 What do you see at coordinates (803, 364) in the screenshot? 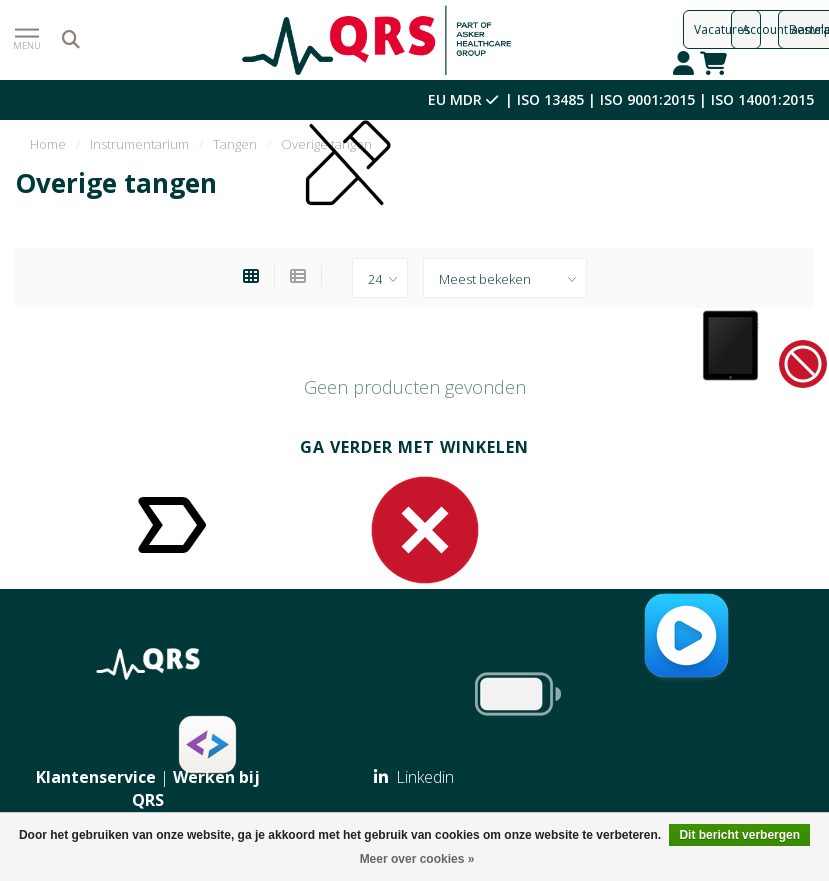
I see `delete or remove an item` at bounding box center [803, 364].